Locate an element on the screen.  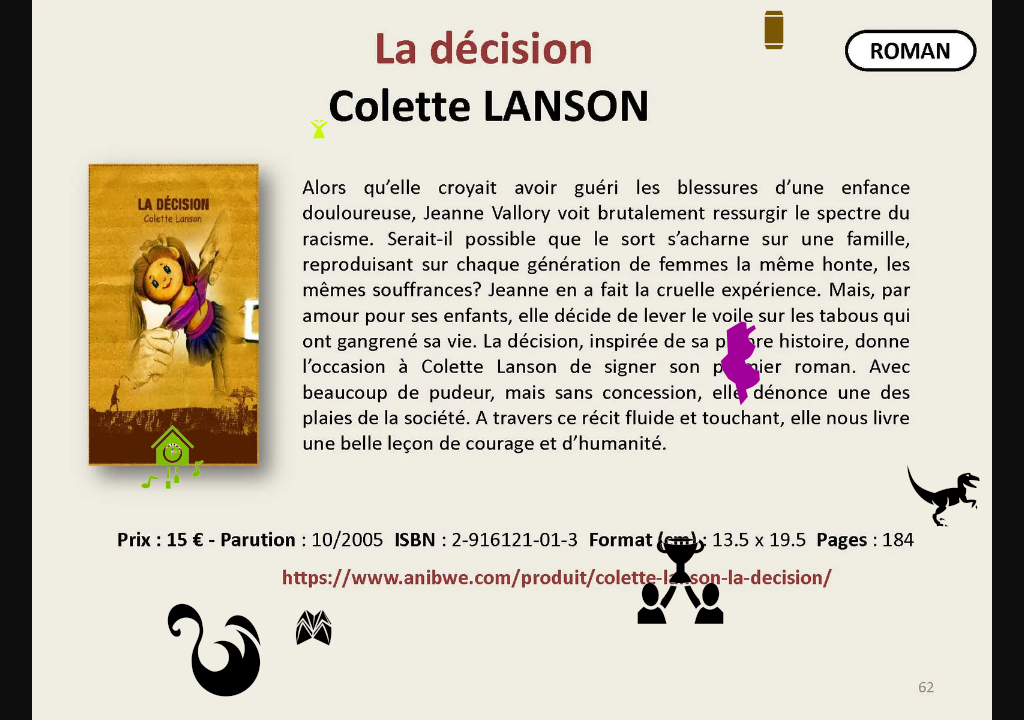
indicates a decision point or branching path is located at coordinates (319, 129).